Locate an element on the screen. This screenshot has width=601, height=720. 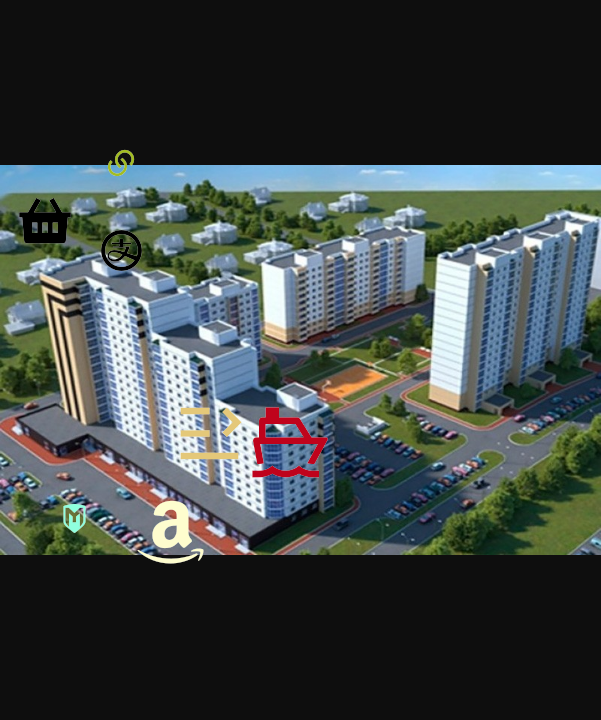
view your shopping basket is located at coordinates (45, 220).